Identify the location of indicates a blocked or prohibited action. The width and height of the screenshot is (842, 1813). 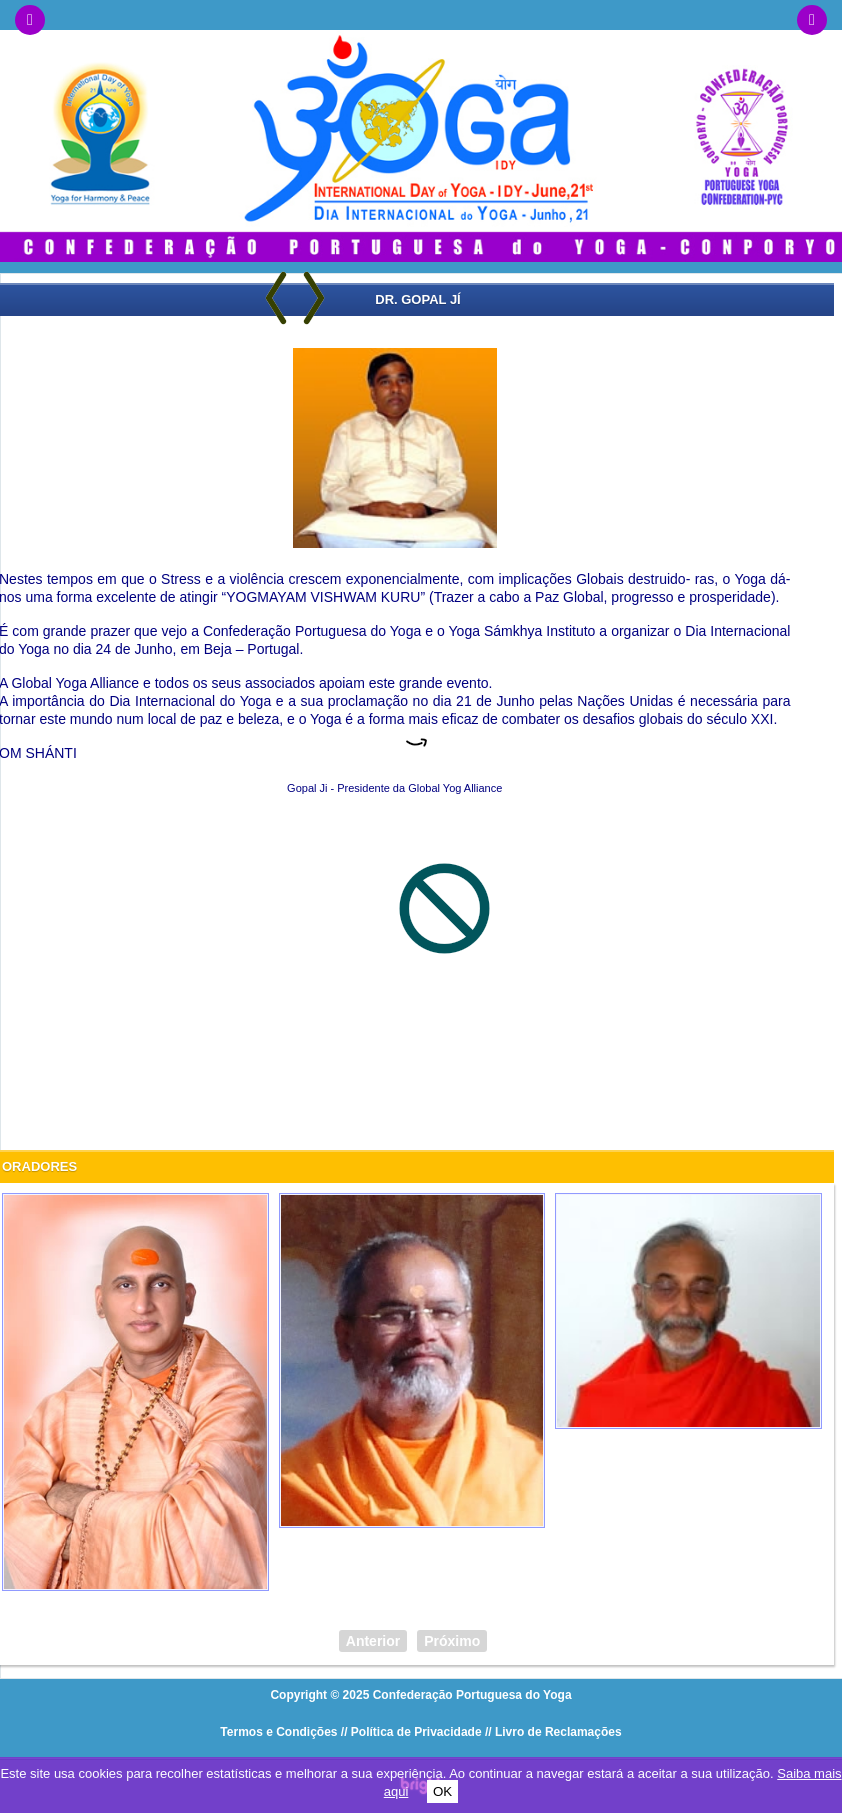
(444, 908).